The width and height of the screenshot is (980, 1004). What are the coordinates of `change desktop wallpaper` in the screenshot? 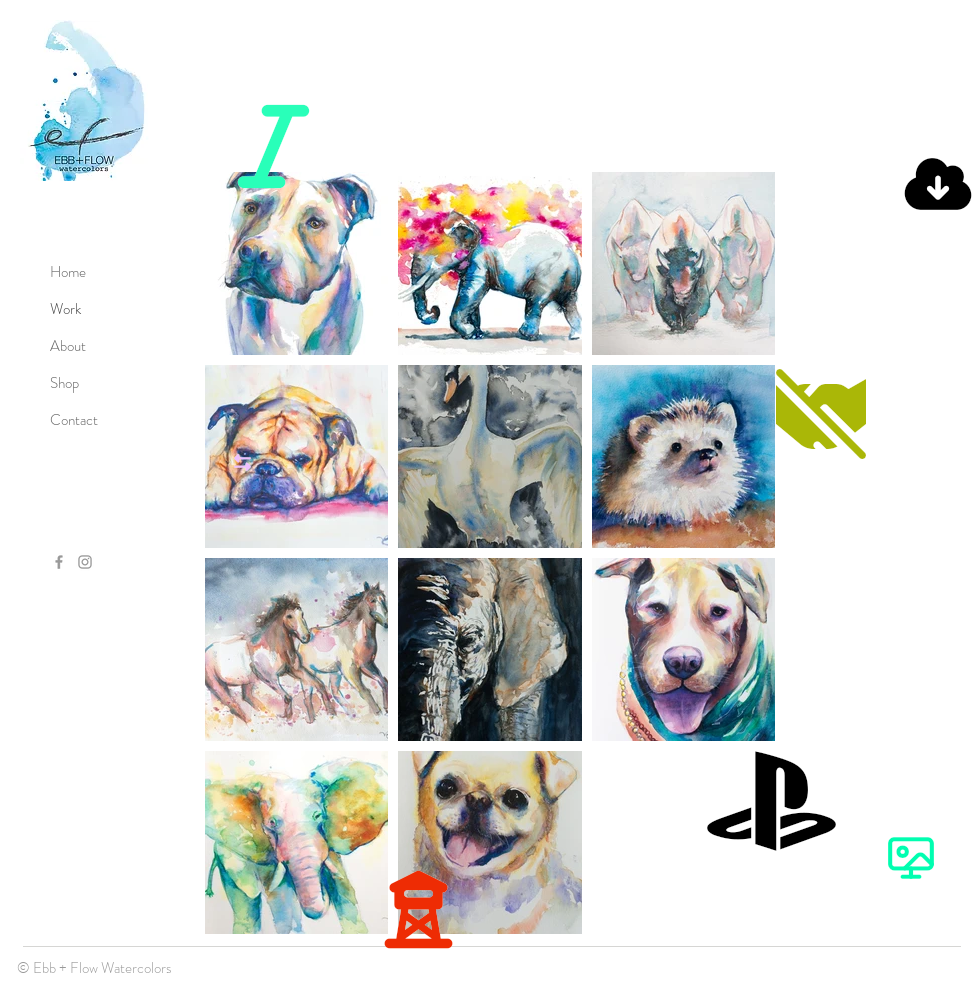 It's located at (911, 858).